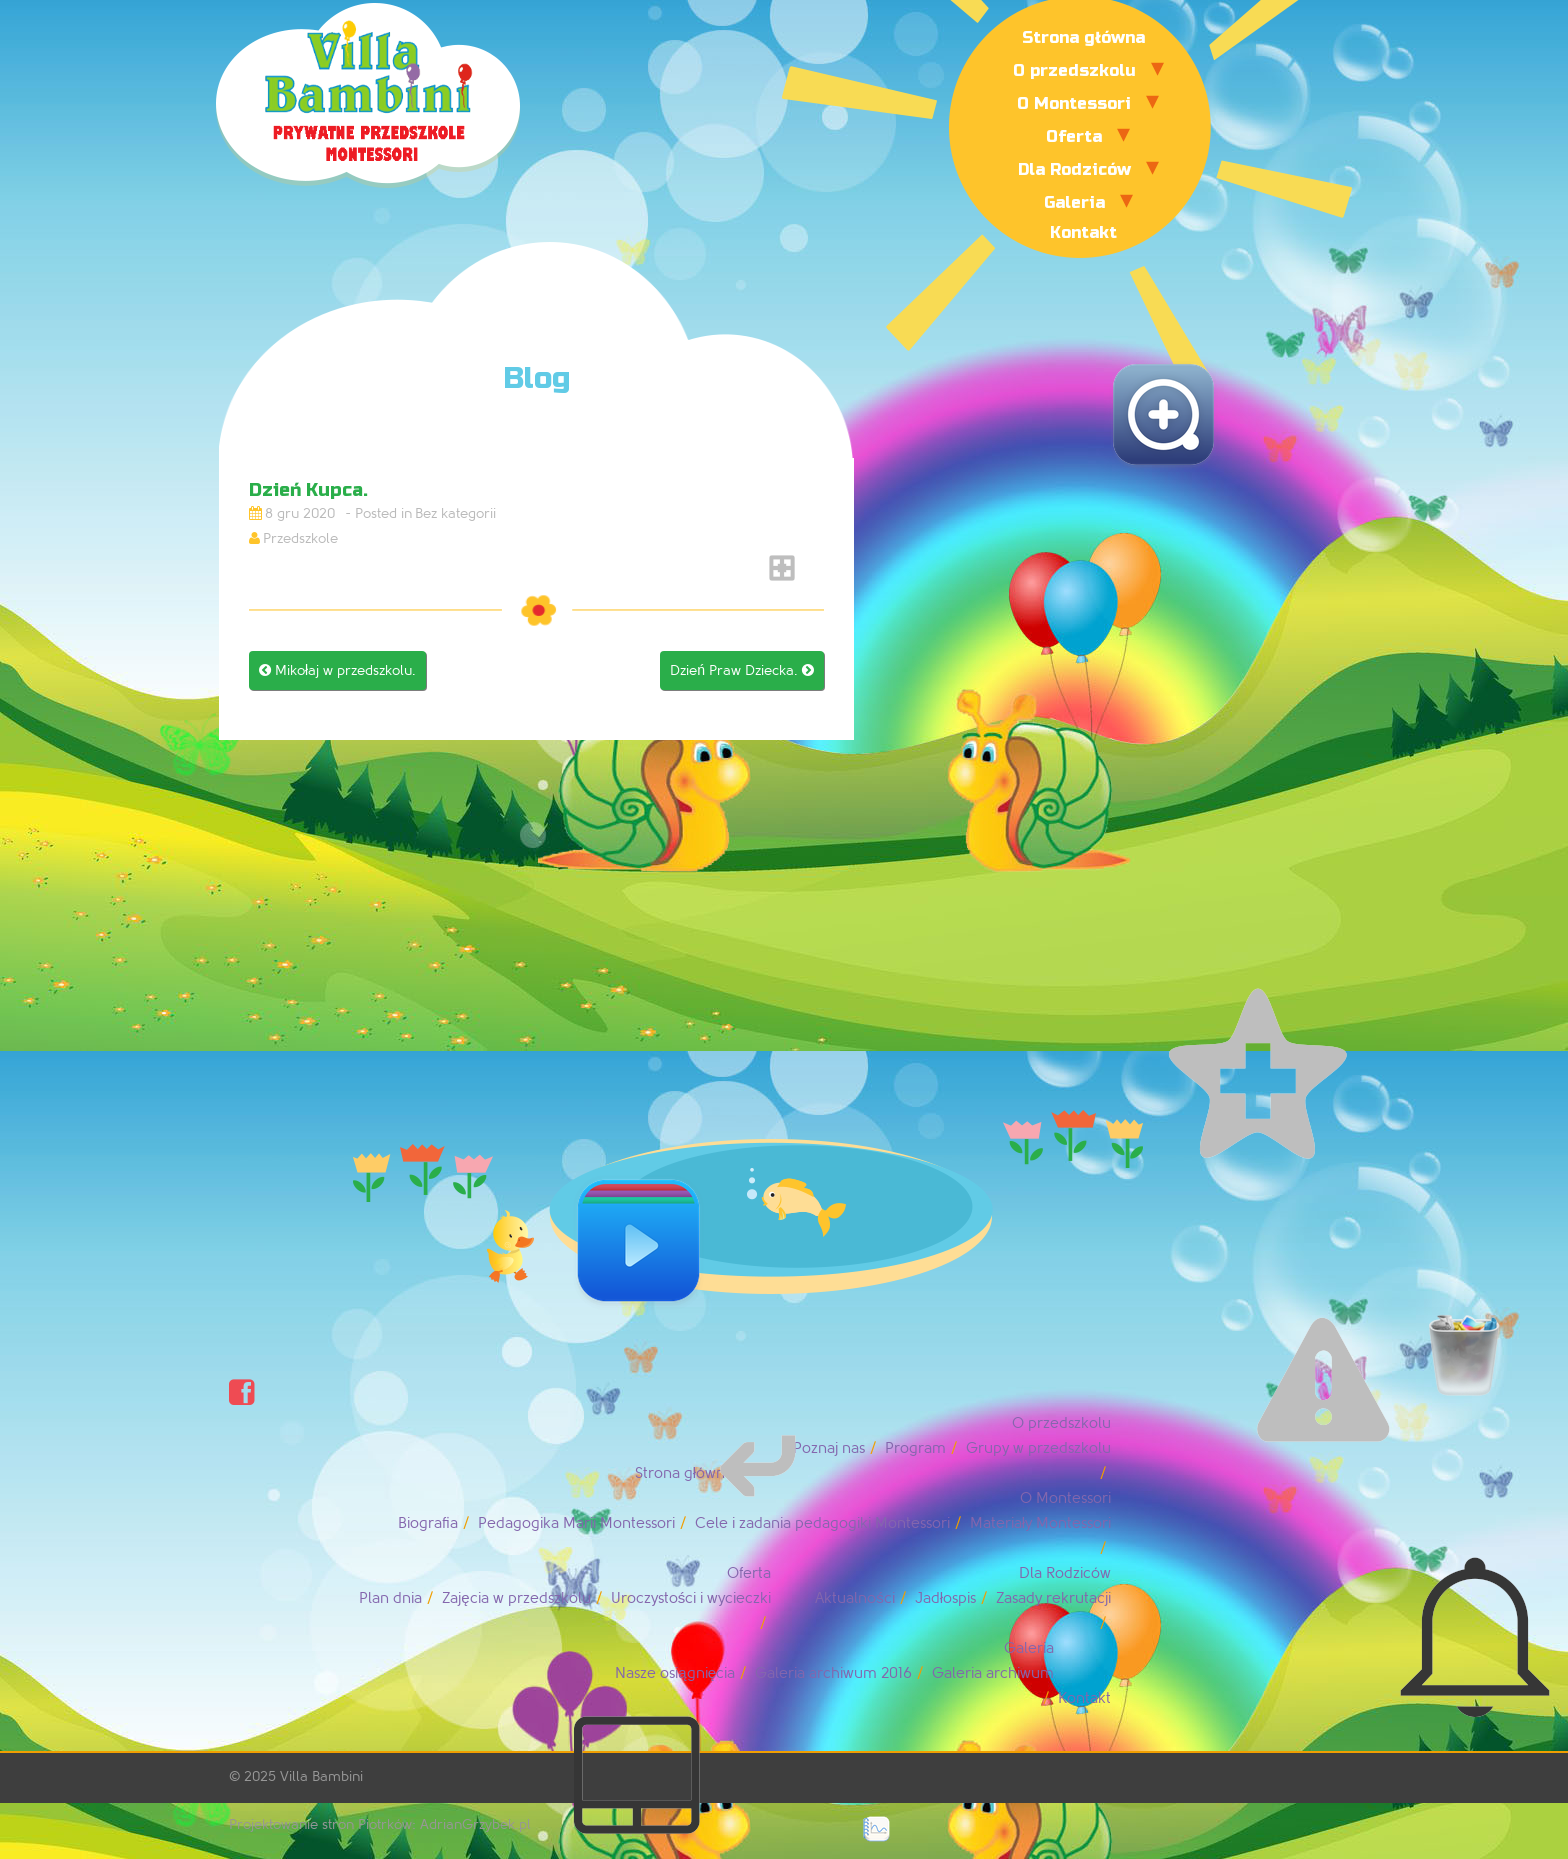 Image resolution: width=1568 pixels, height=1859 pixels. I want to click on trash bin containing items ready to be emptied, so click(1464, 1356).